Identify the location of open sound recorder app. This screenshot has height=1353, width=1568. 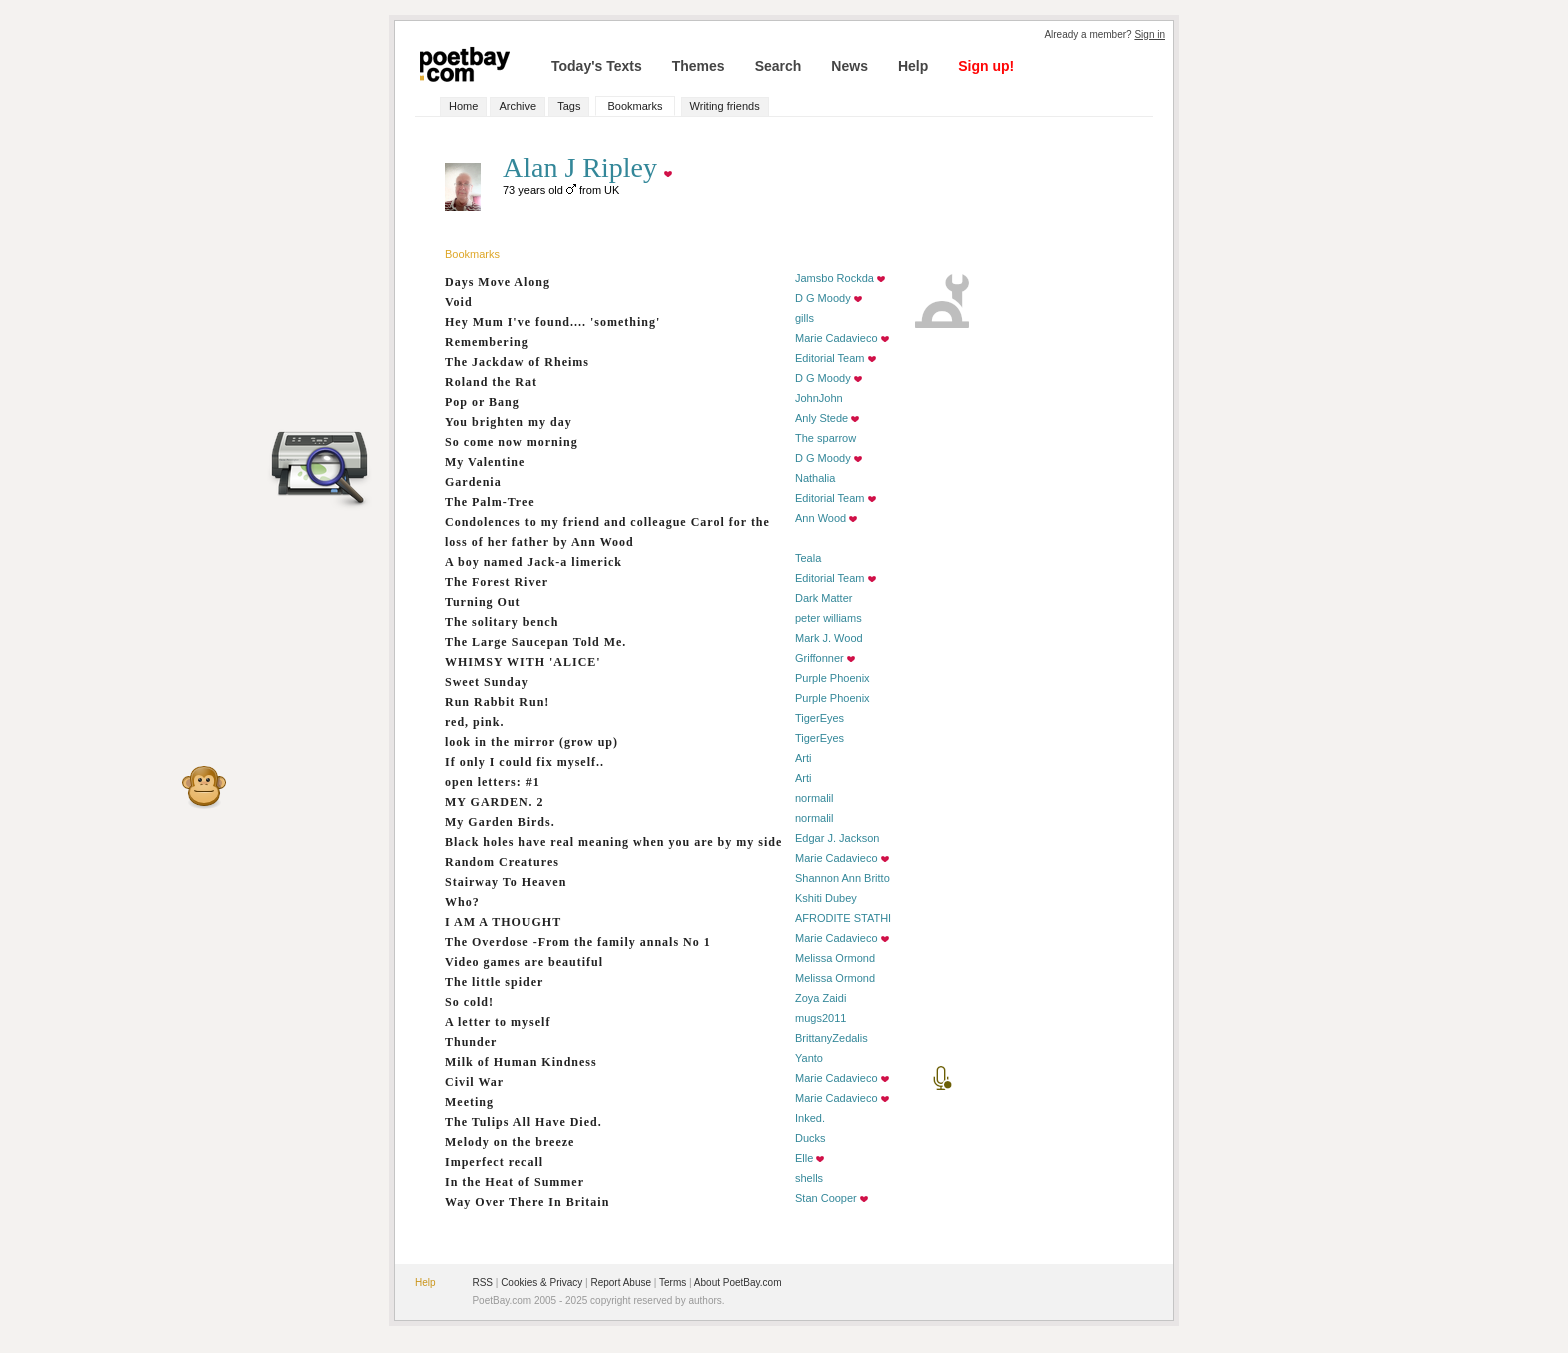
(941, 1078).